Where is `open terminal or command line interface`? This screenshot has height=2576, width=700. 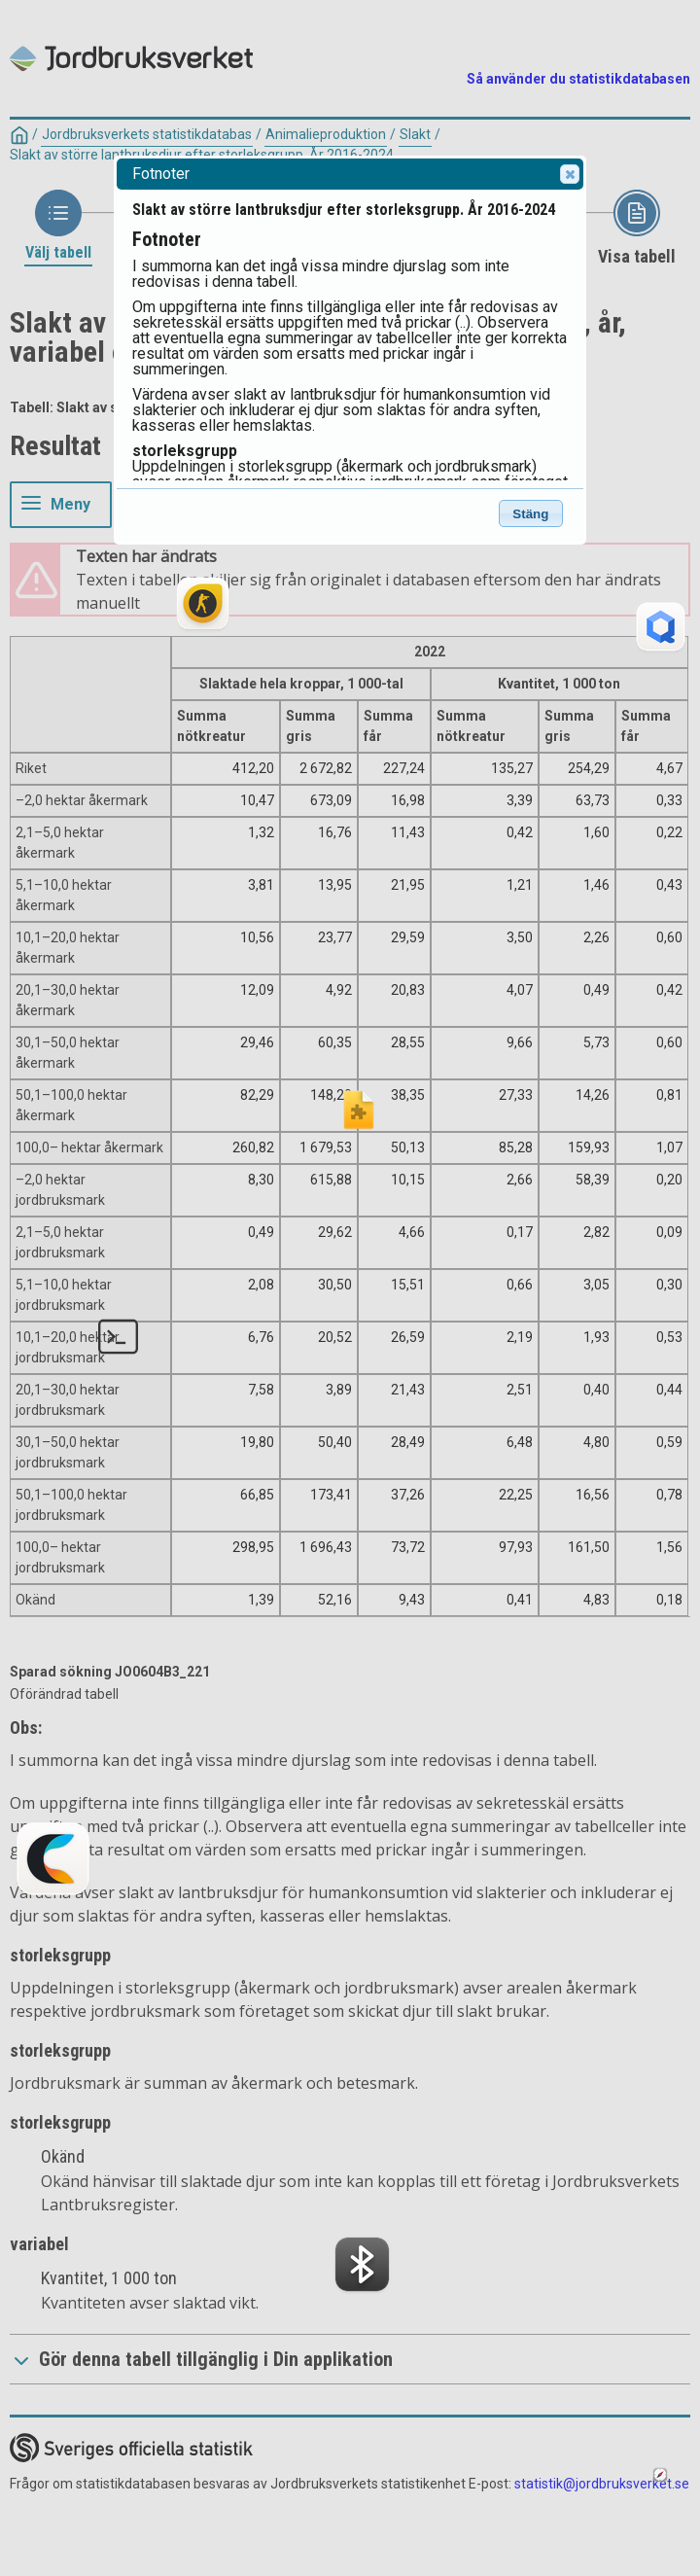
open terminal or command line interface is located at coordinates (118, 1336).